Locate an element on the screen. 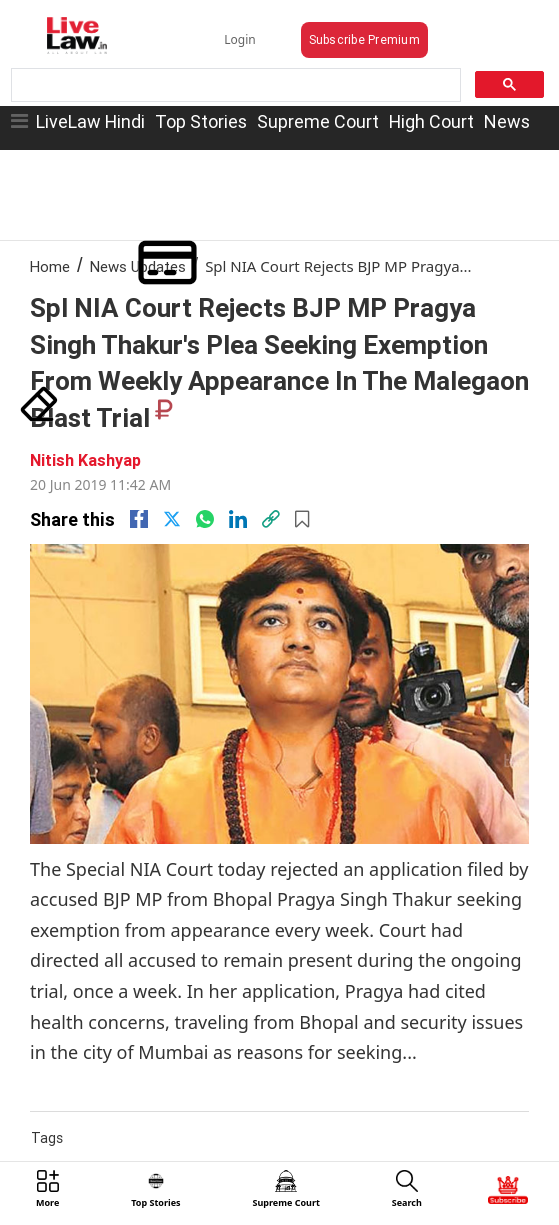 This screenshot has width=559, height=1225. indicates Russian ruble currency is located at coordinates (164, 409).